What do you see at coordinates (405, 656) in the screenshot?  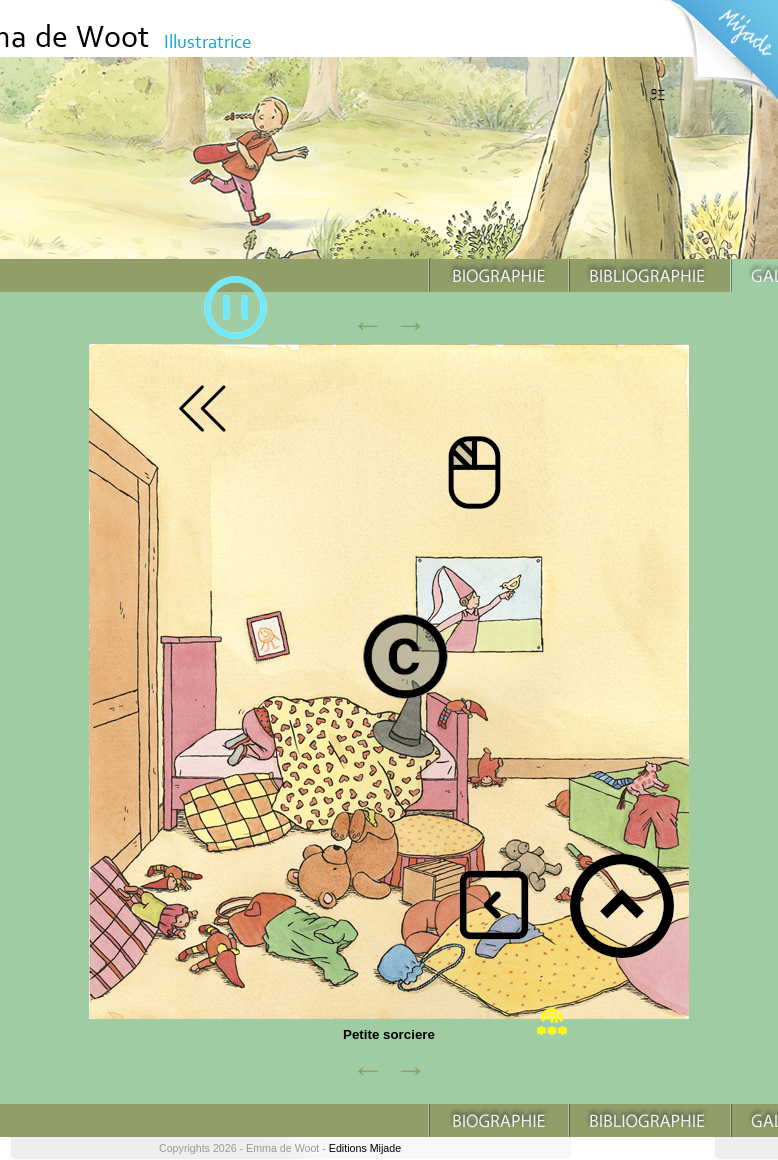 I see `indicates copyrighted content` at bounding box center [405, 656].